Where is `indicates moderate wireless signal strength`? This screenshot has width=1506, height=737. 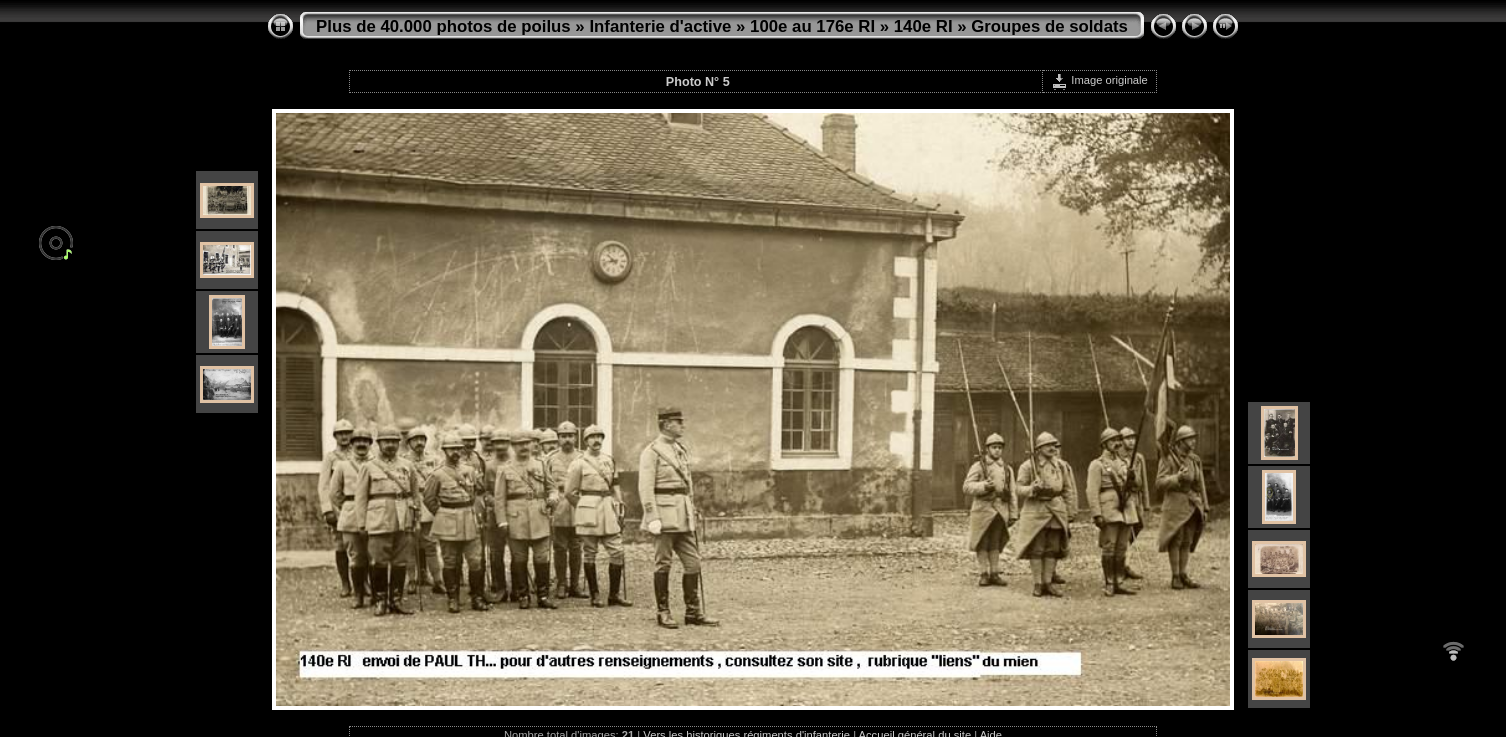
indicates moderate wireless signal strength is located at coordinates (1453, 650).